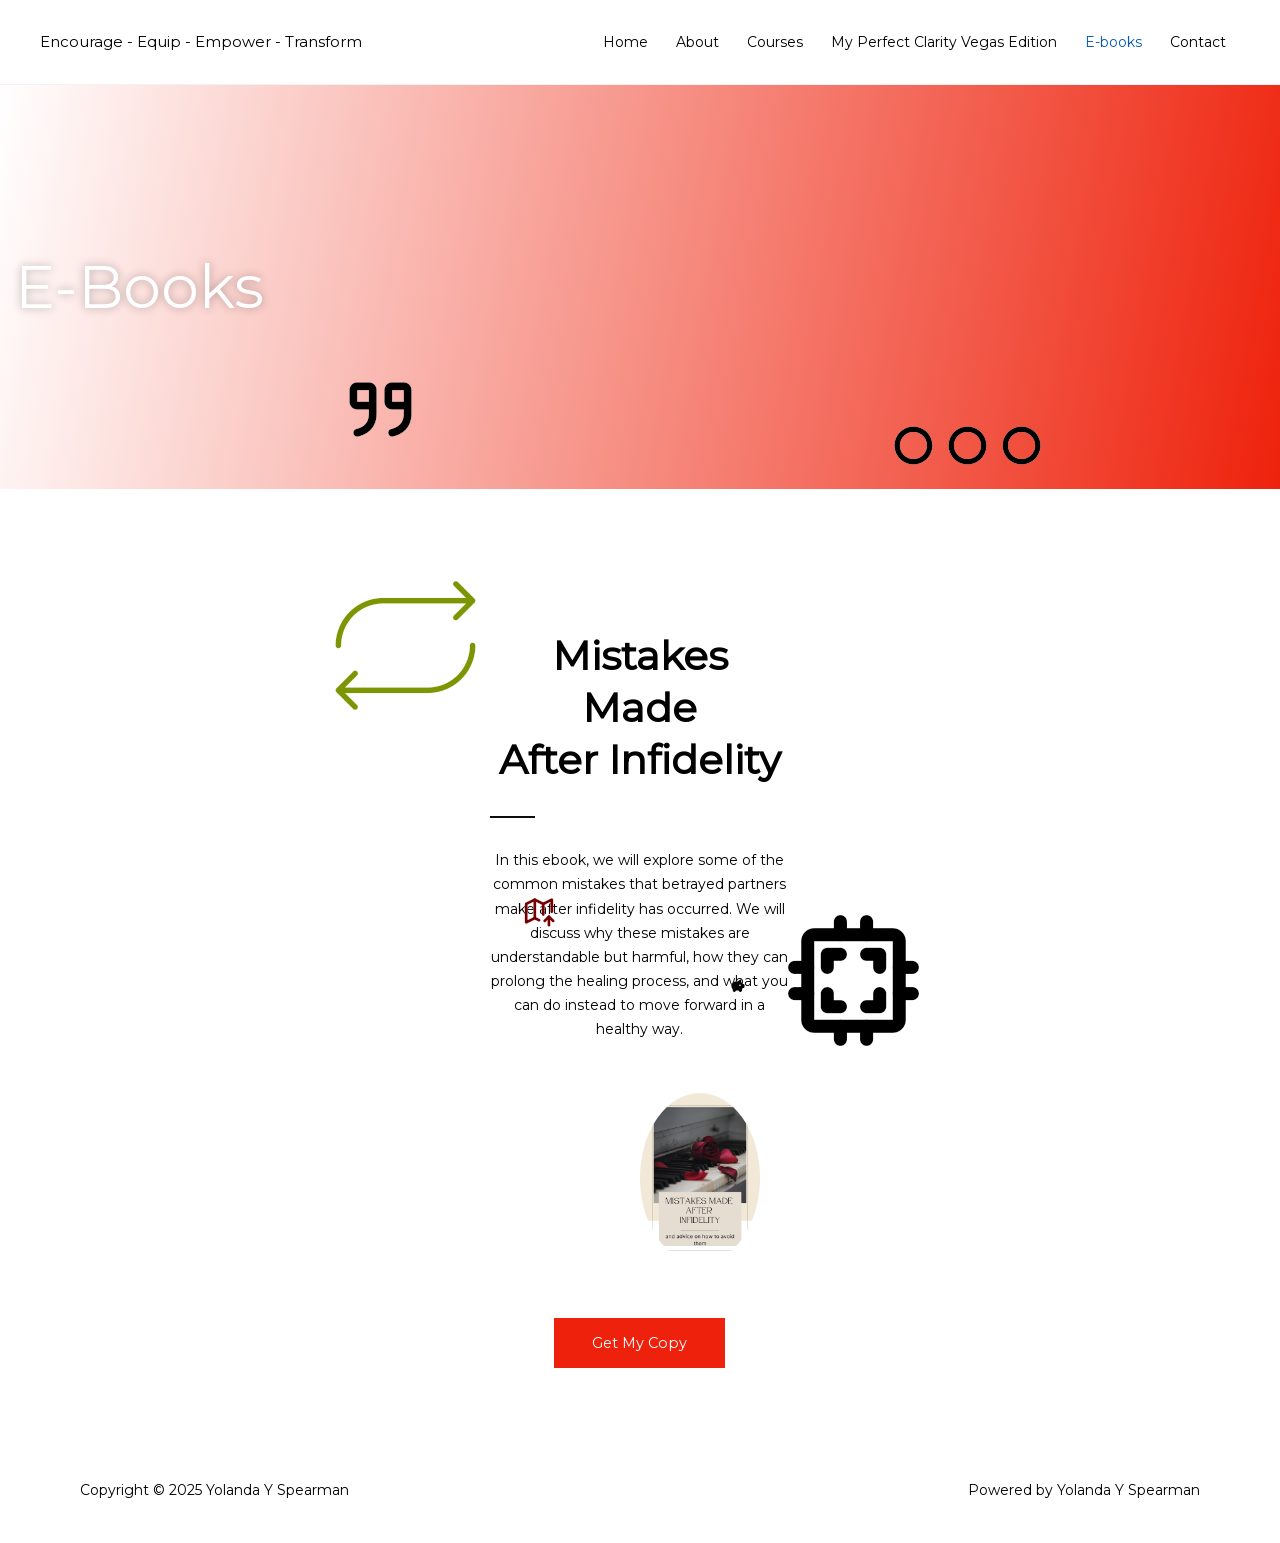  What do you see at coordinates (967, 445) in the screenshot?
I see `open more options menu` at bounding box center [967, 445].